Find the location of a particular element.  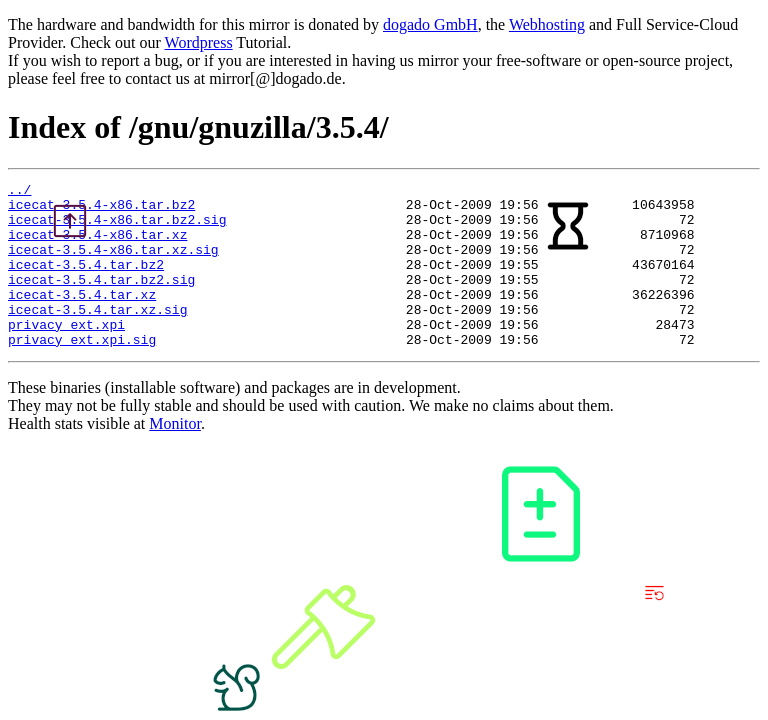

indicates a process is in progress or loading is located at coordinates (568, 226).